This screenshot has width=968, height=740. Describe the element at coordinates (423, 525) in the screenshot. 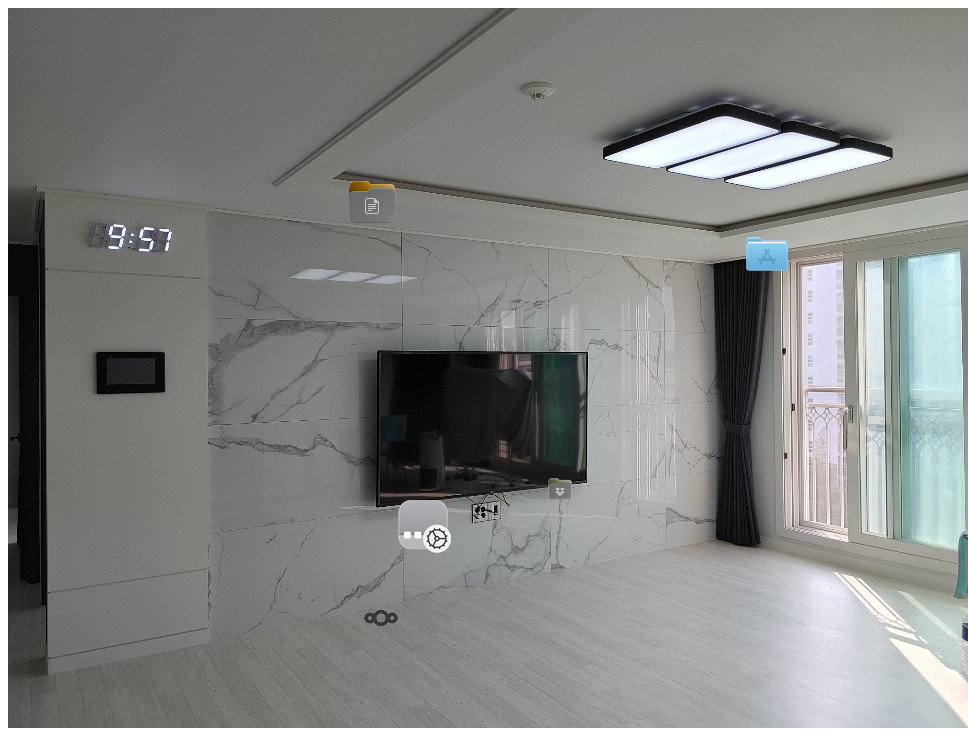

I see `configure xfce panel layout and profiles` at that location.